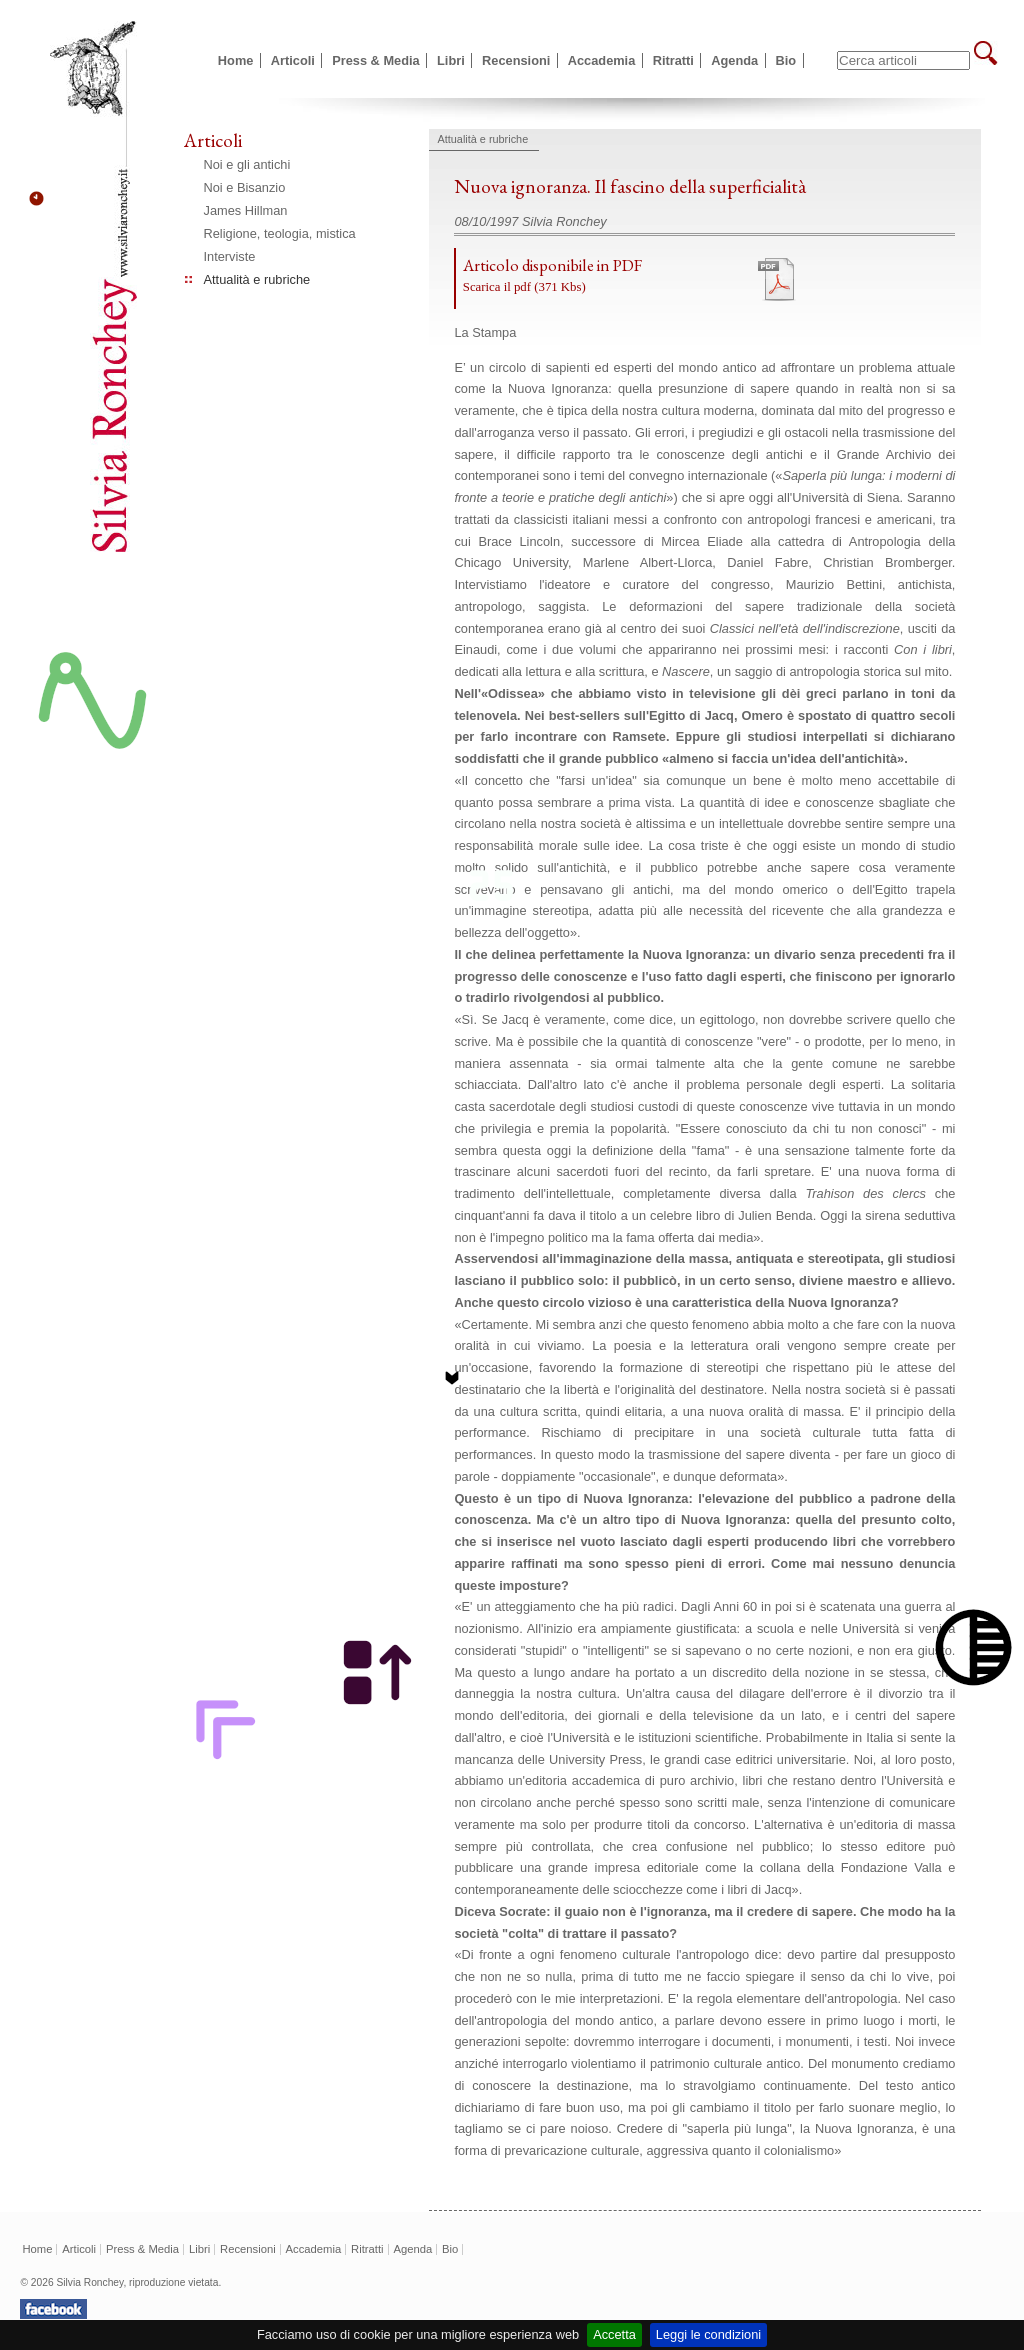 Image resolution: width=1024 pixels, height=2350 pixels. What do you see at coordinates (92, 700) in the screenshot?
I see `apply maximum function to selected values` at bounding box center [92, 700].